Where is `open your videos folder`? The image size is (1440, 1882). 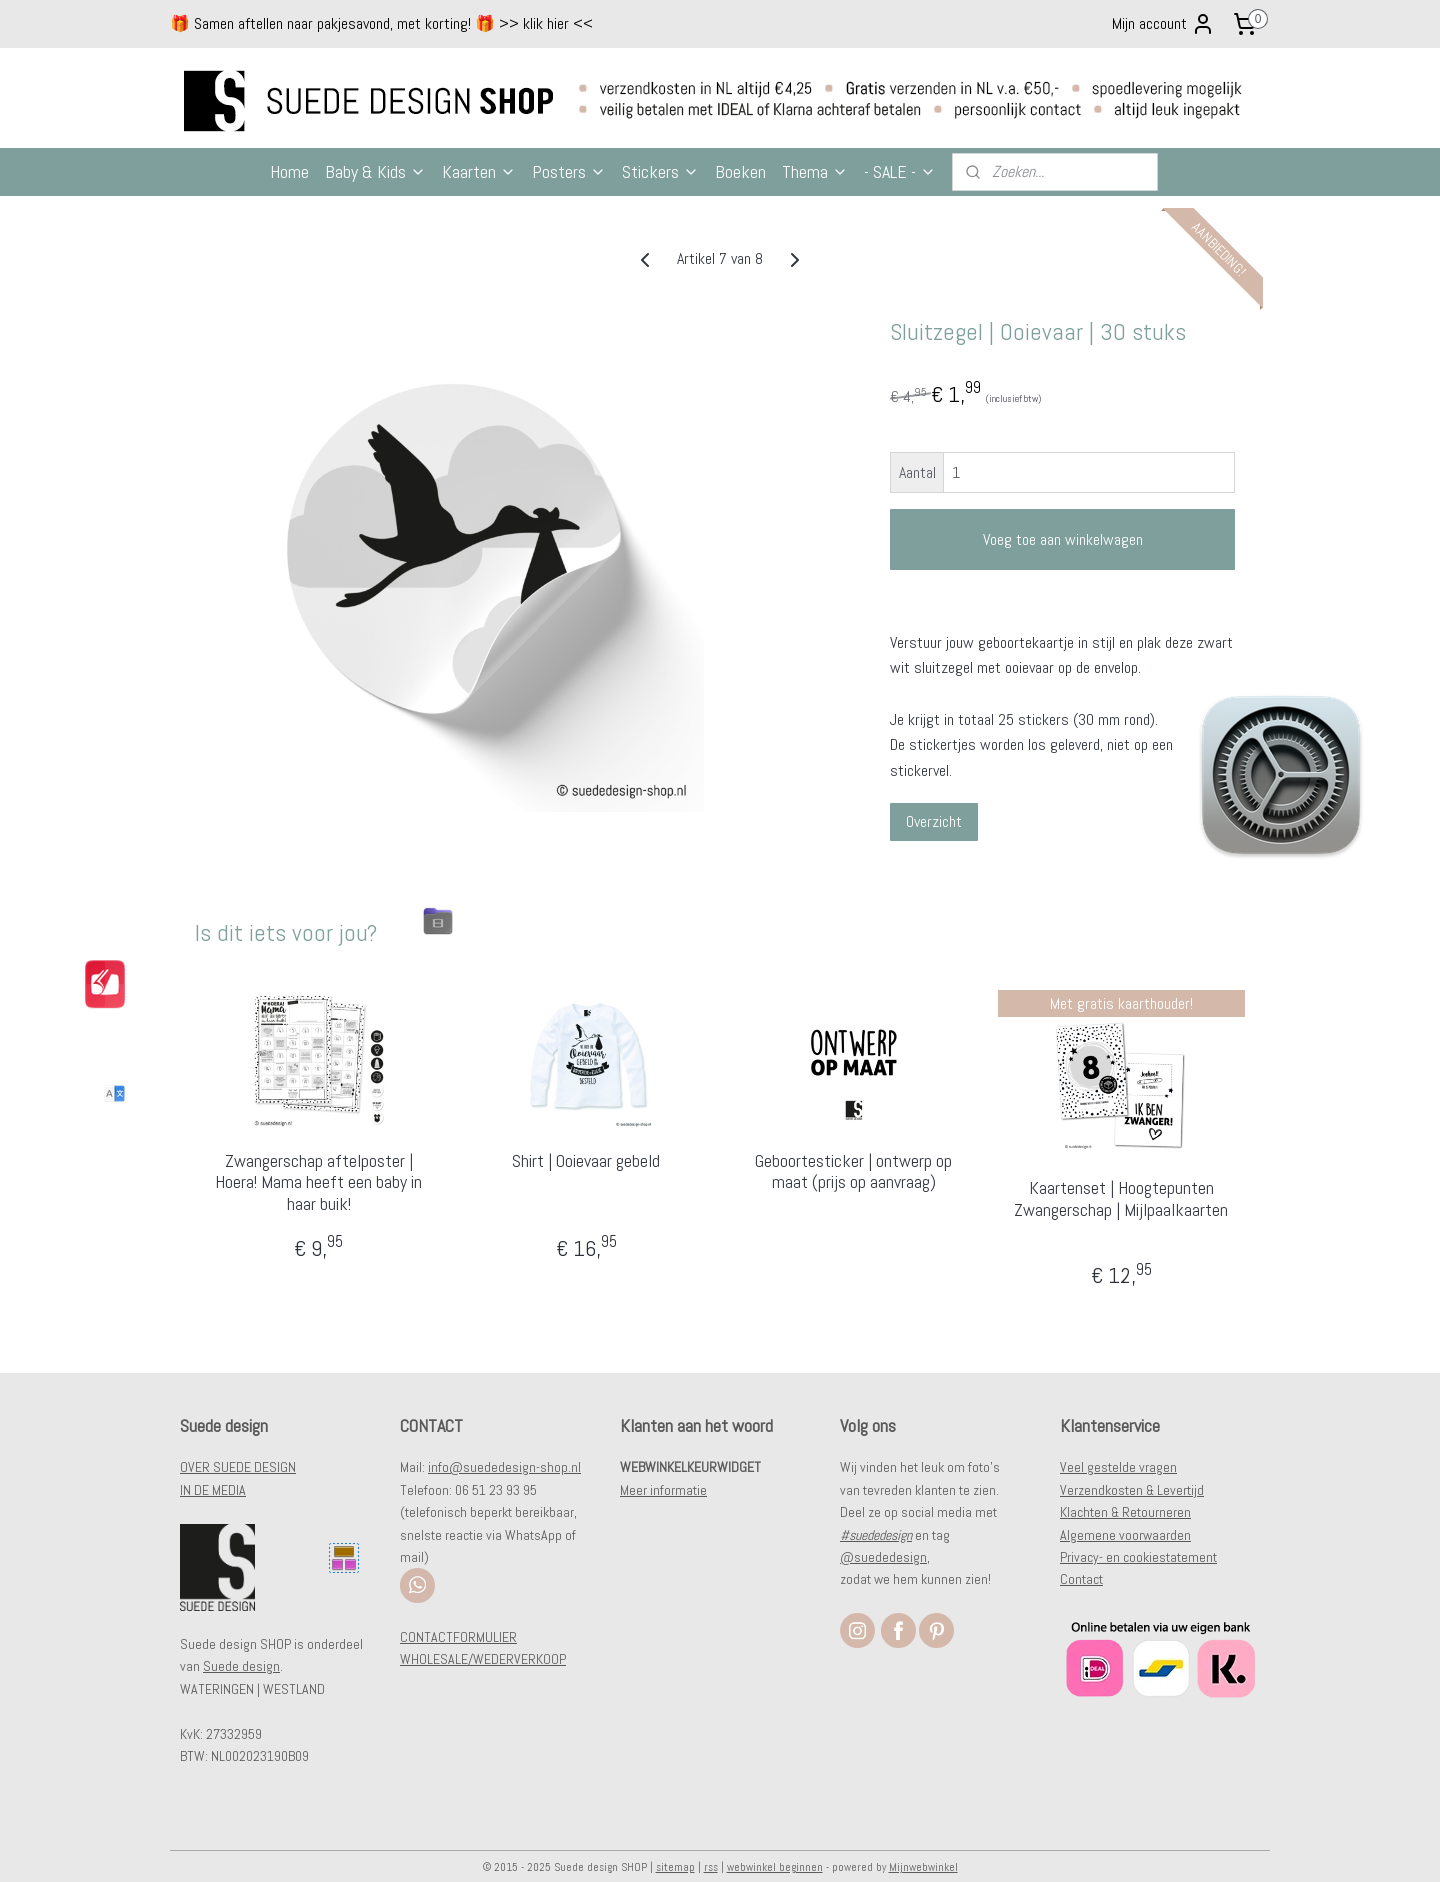
open your videos folder is located at coordinates (438, 921).